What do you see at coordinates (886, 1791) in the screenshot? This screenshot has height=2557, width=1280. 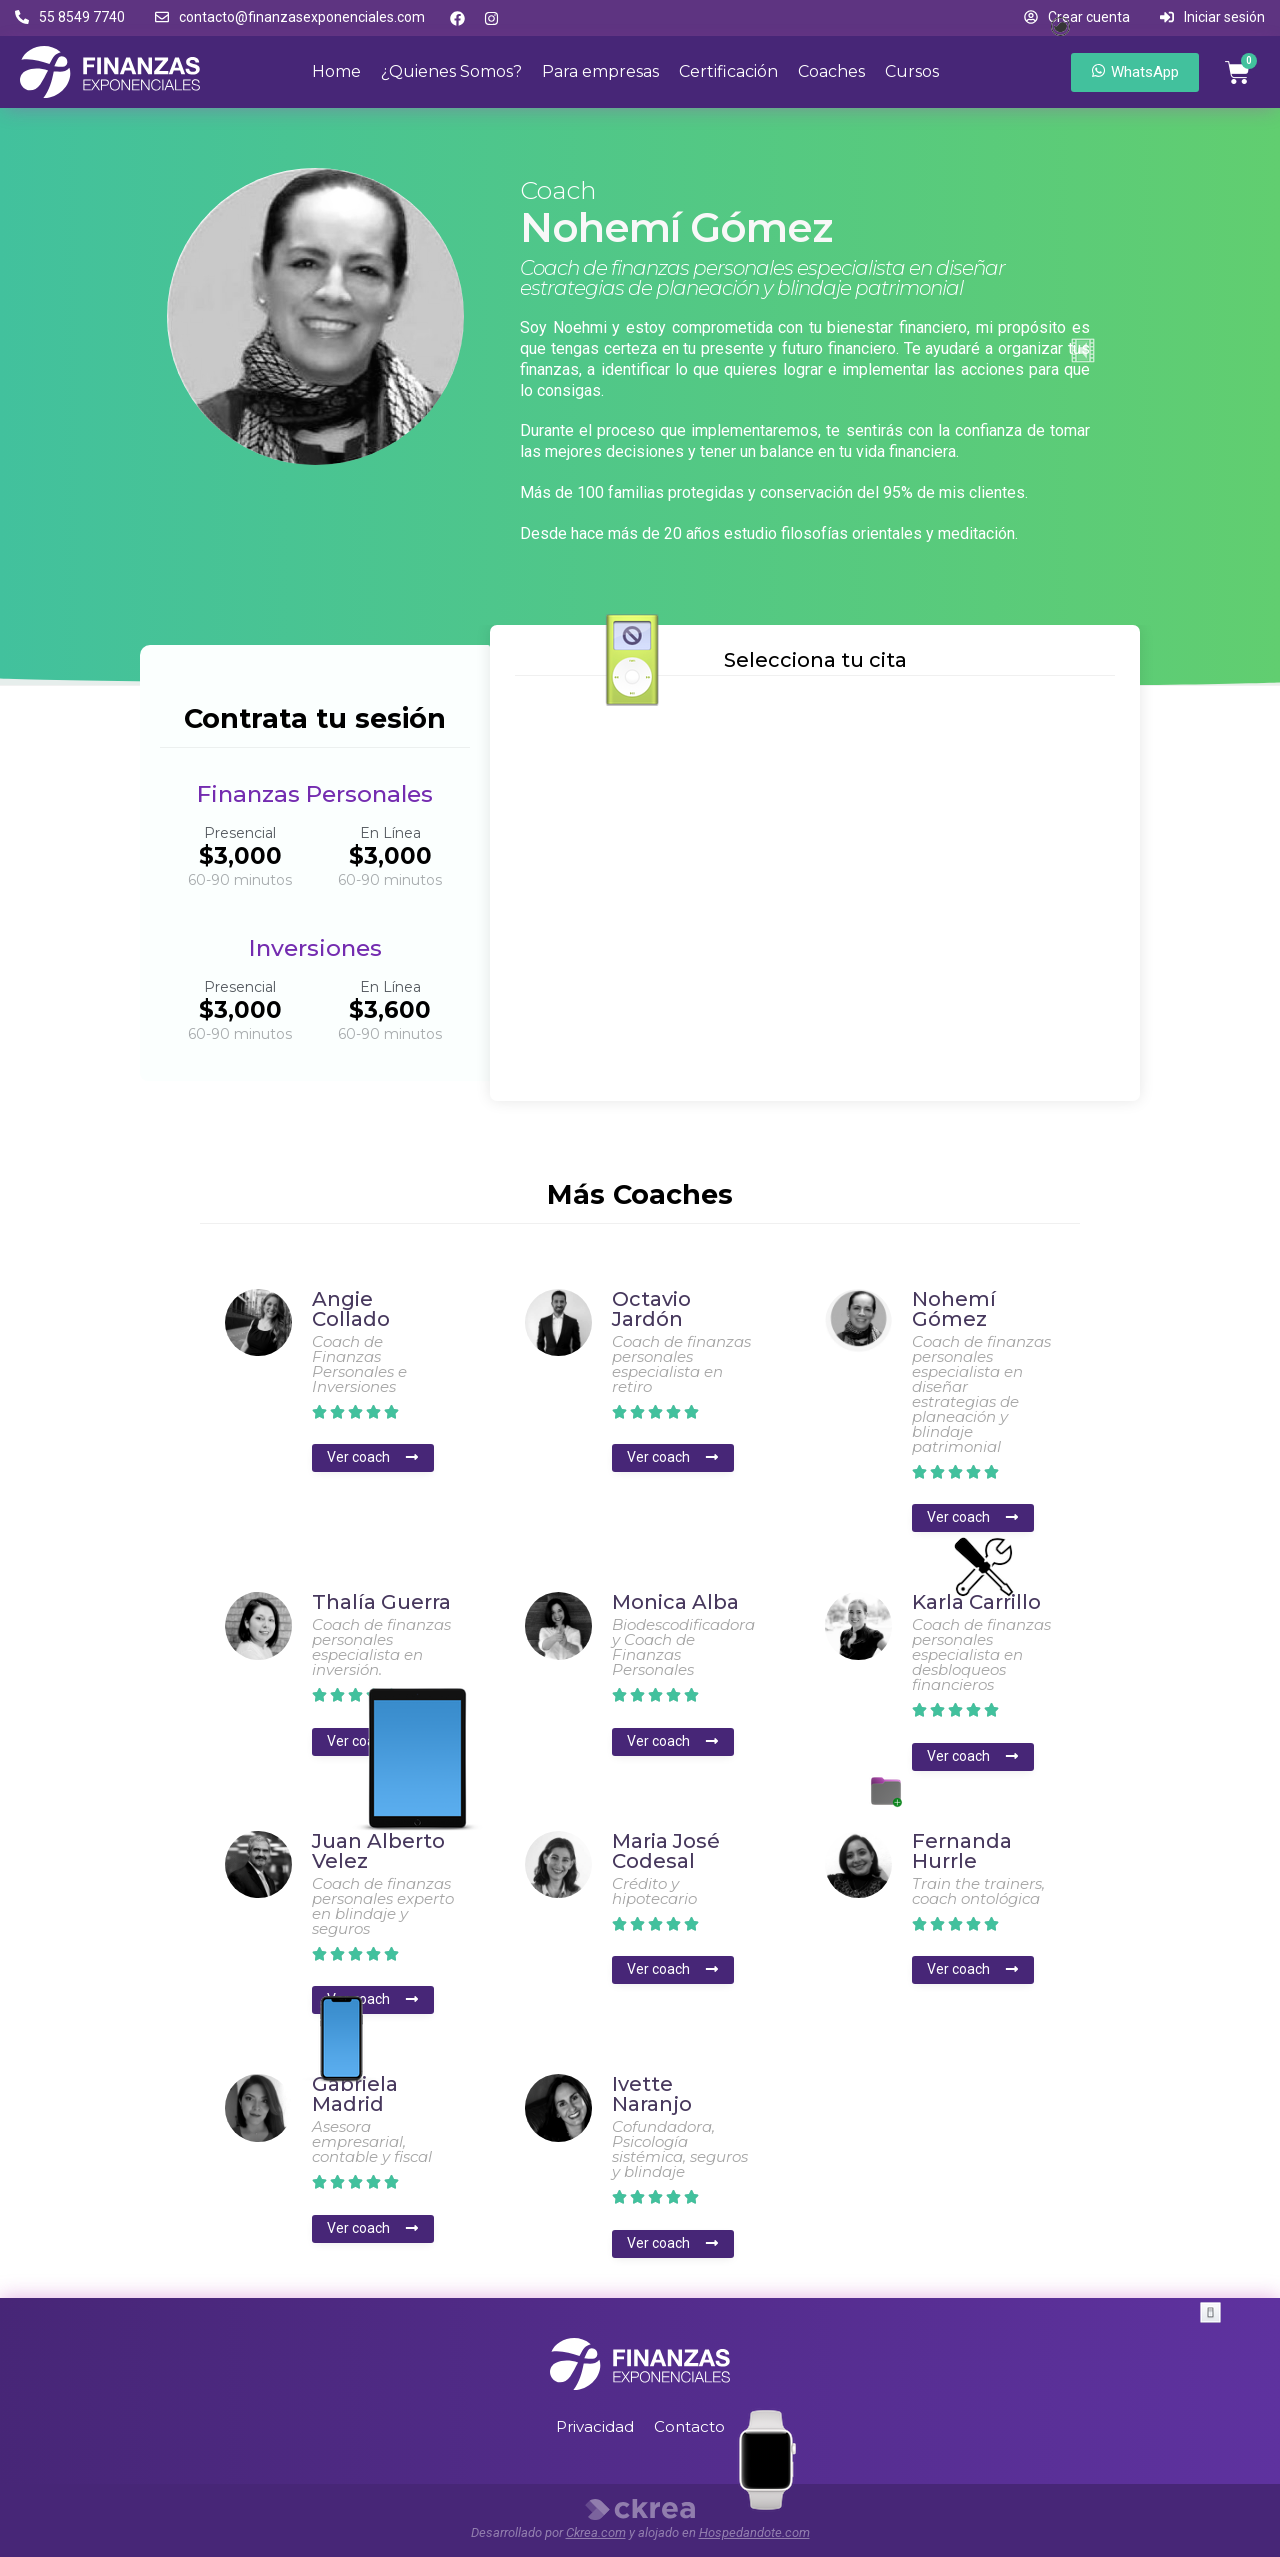 I see `create a new folder` at bounding box center [886, 1791].